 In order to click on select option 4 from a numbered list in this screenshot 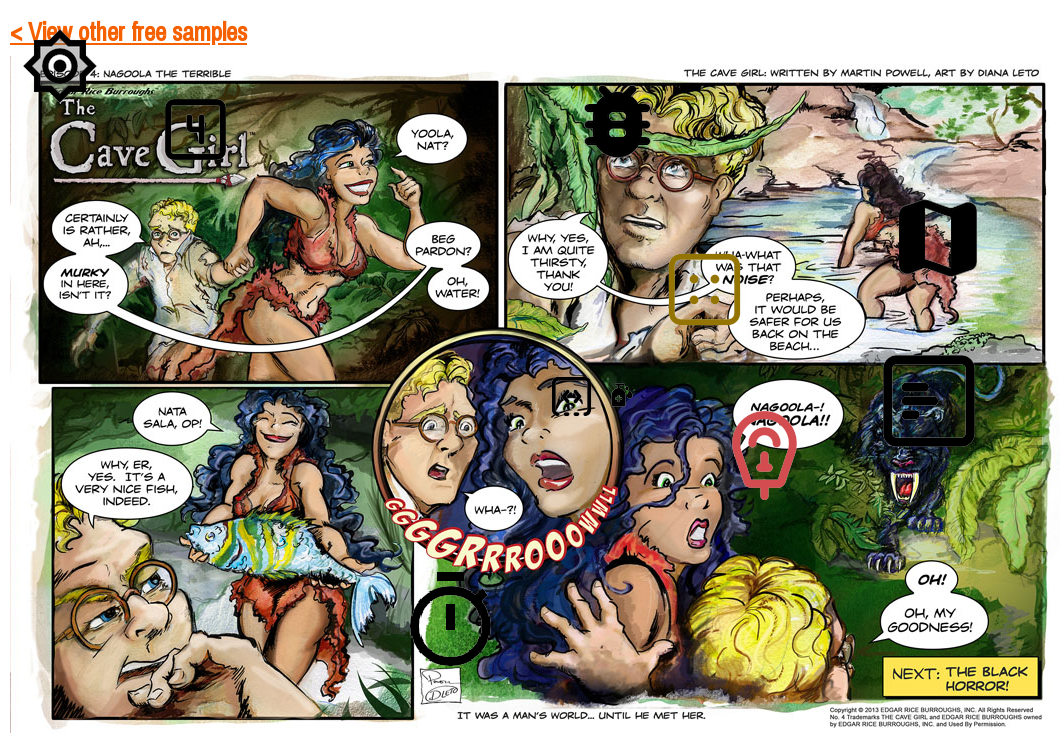, I will do `click(195, 129)`.